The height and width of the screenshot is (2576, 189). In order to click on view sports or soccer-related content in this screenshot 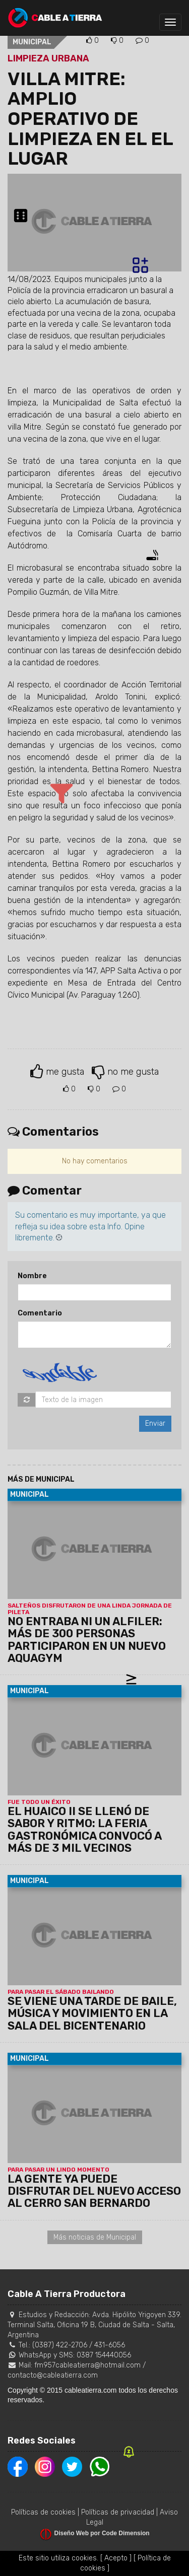, I will do `click(59, 1237)`.